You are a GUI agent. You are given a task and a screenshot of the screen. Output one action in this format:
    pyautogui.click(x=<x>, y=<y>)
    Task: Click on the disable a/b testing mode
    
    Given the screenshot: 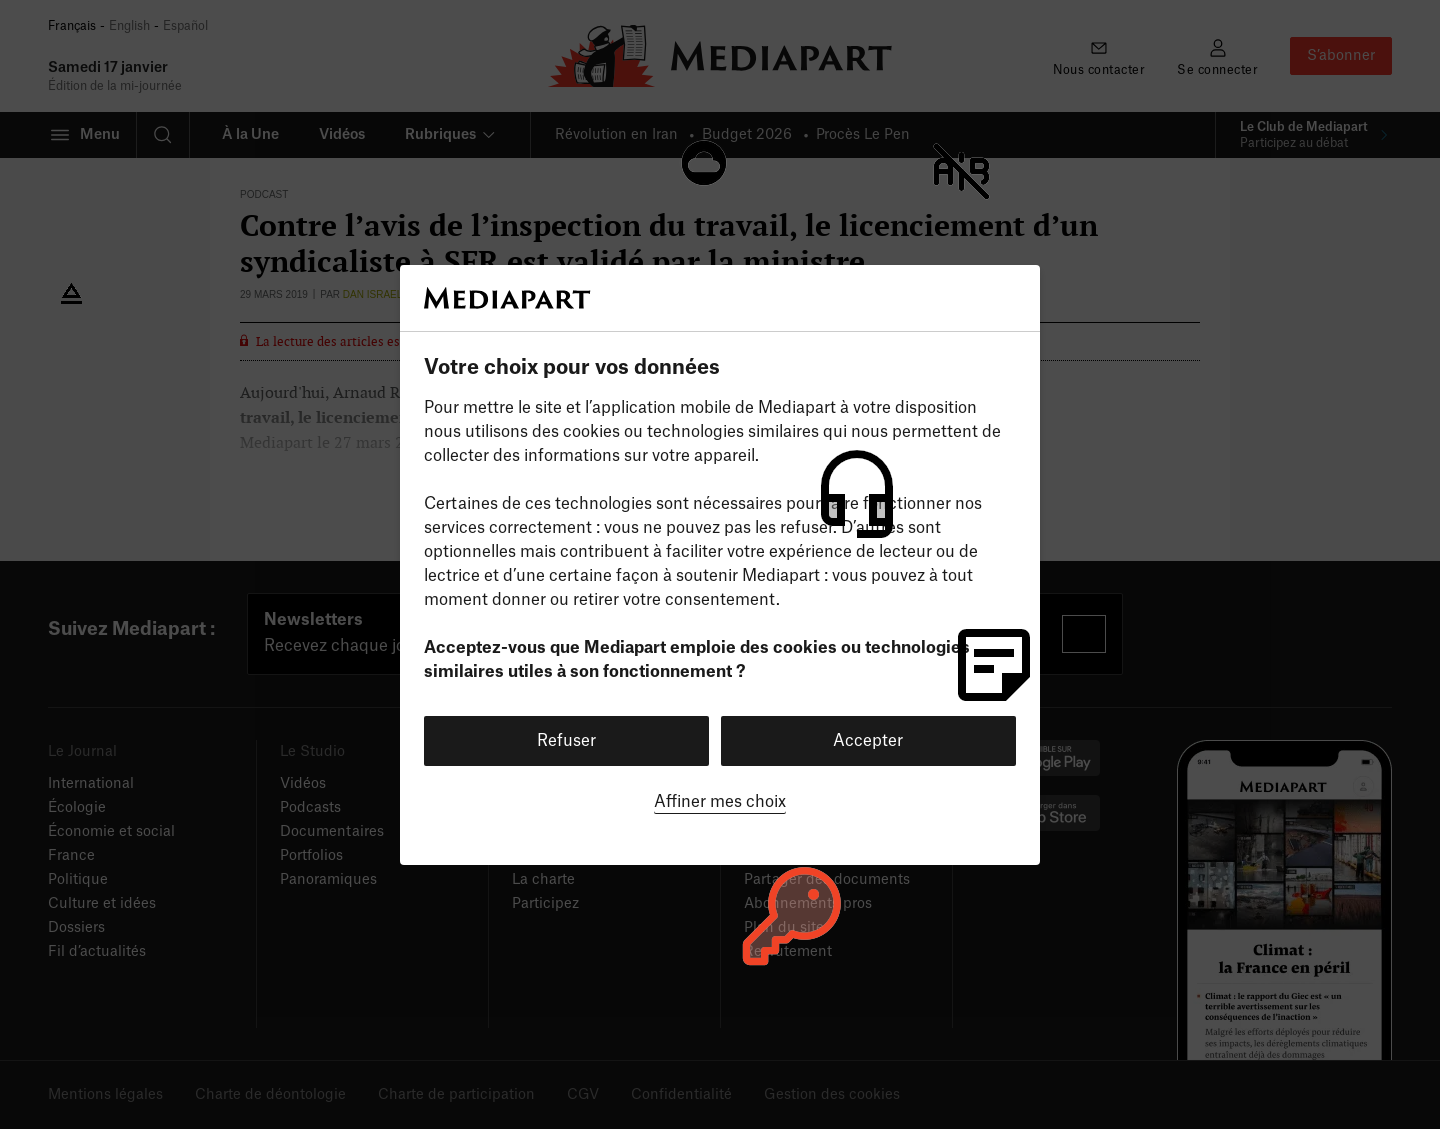 What is the action you would take?
    pyautogui.click(x=961, y=171)
    